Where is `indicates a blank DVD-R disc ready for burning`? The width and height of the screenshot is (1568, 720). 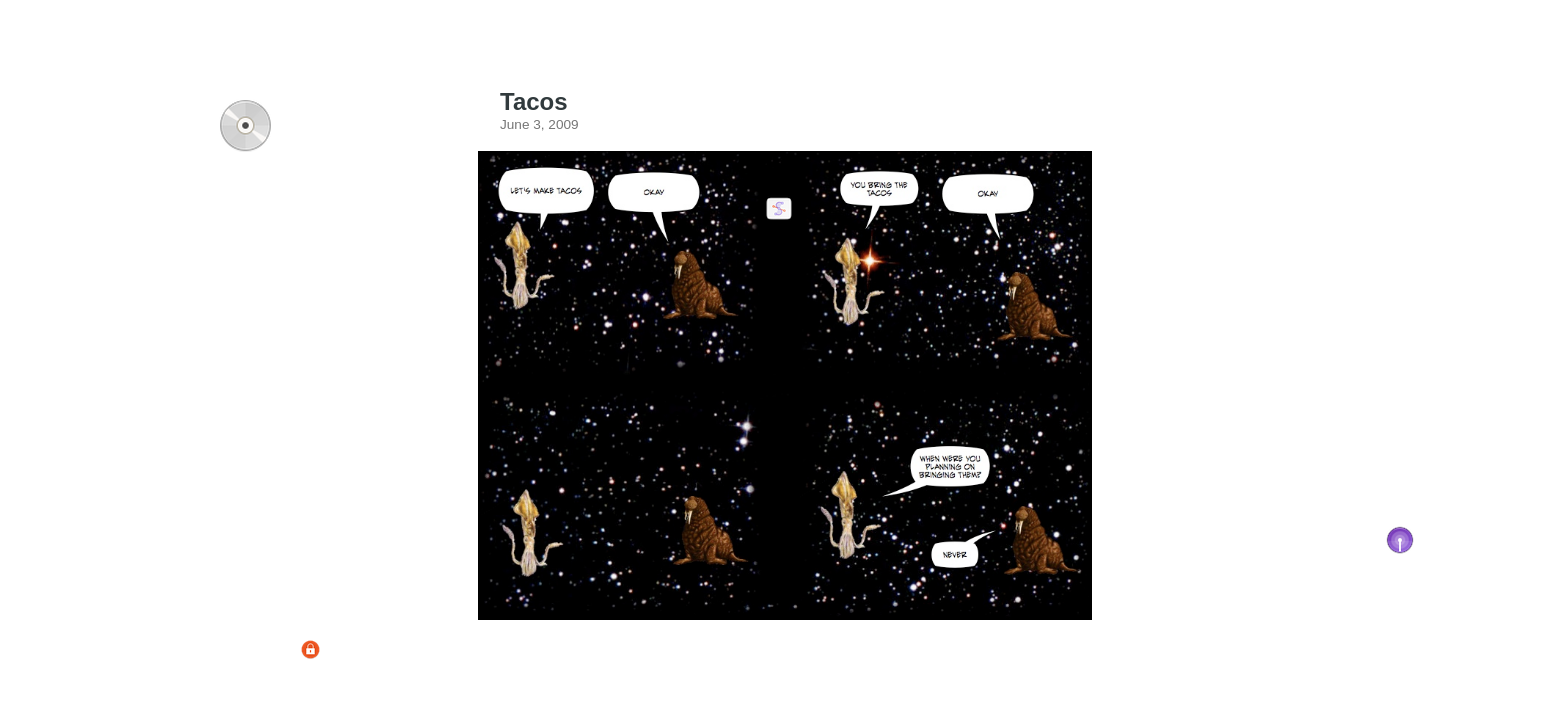 indicates a blank DVD-R disc ready for burning is located at coordinates (245, 125).